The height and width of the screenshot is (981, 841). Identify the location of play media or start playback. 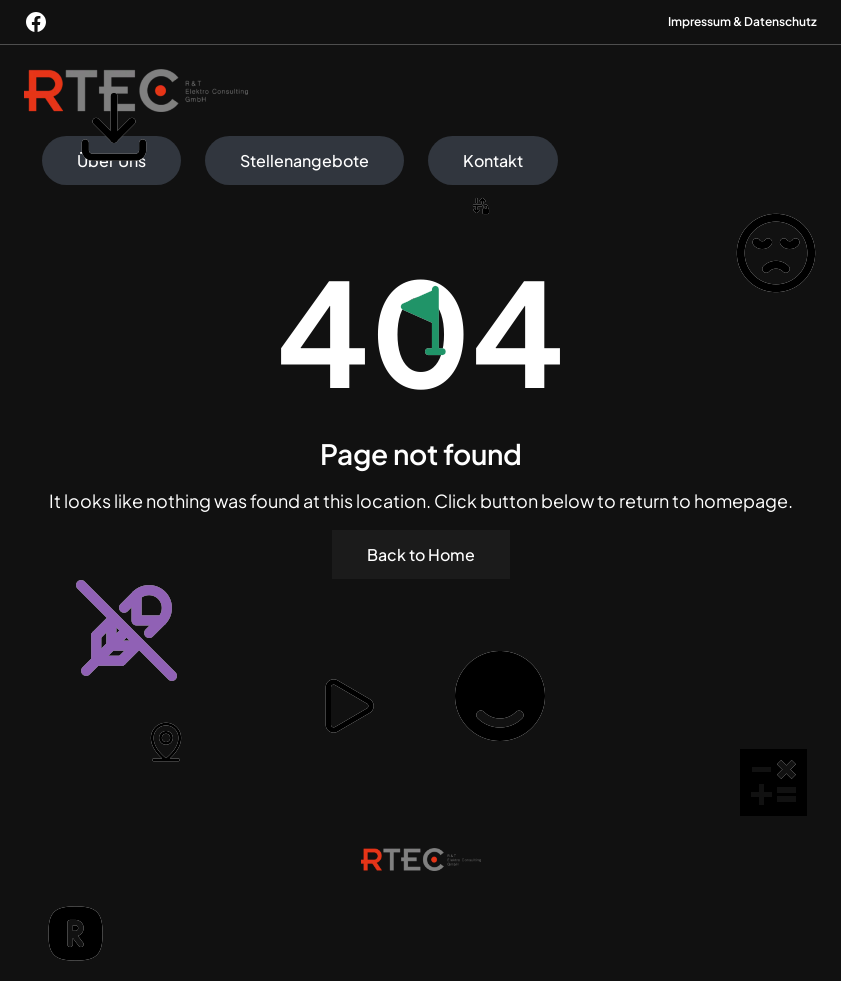
(347, 706).